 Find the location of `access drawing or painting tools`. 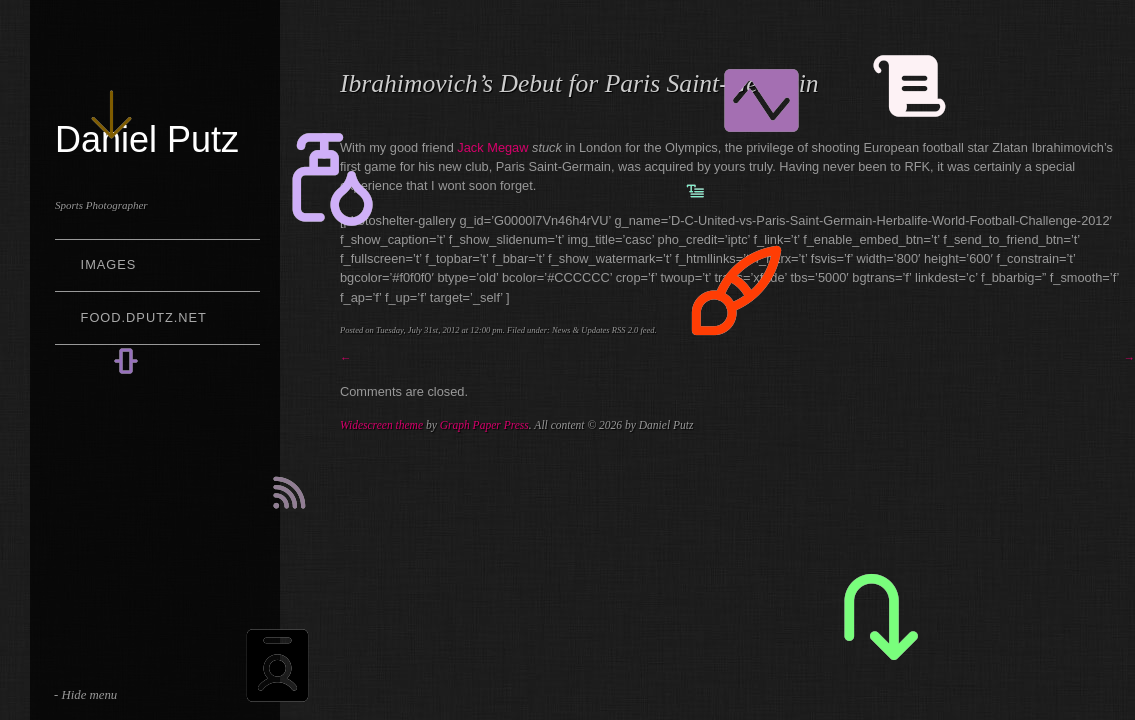

access drawing or painting tools is located at coordinates (736, 290).